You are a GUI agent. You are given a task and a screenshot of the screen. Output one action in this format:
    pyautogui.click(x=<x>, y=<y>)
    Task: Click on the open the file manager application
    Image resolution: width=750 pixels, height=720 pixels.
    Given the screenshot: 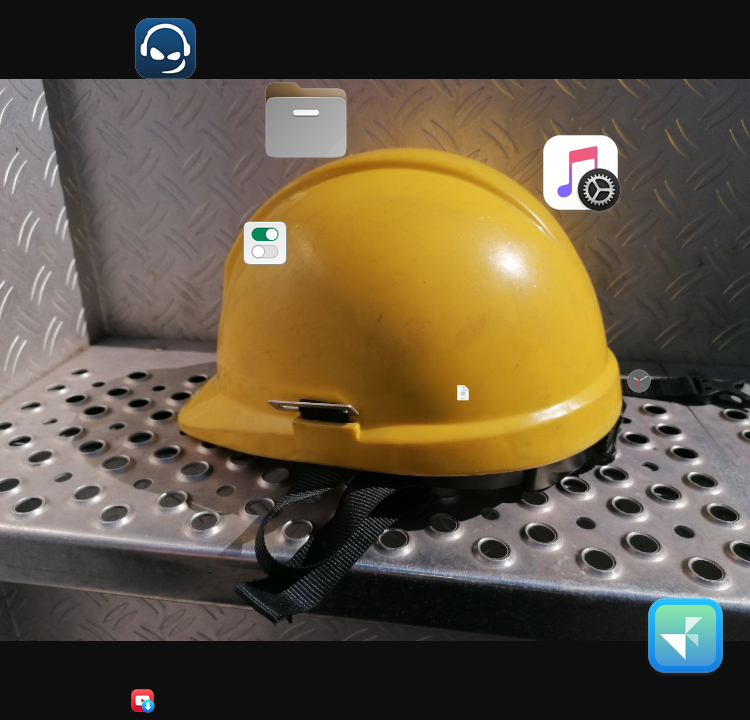 What is the action you would take?
    pyautogui.click(x=306, y=120)
    